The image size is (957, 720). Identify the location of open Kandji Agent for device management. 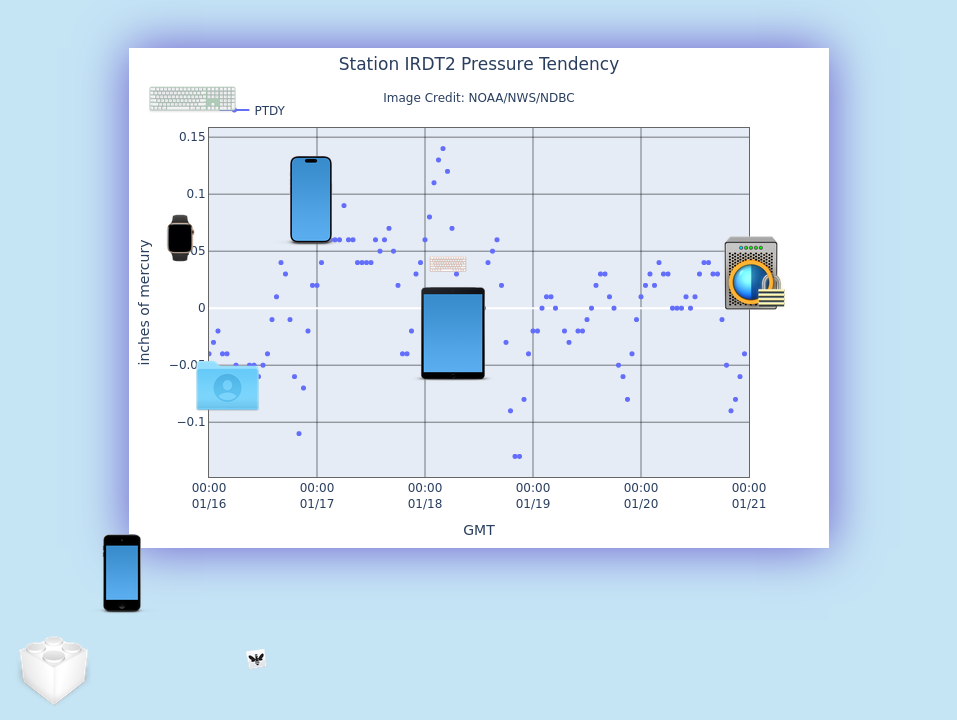
(256, 659).